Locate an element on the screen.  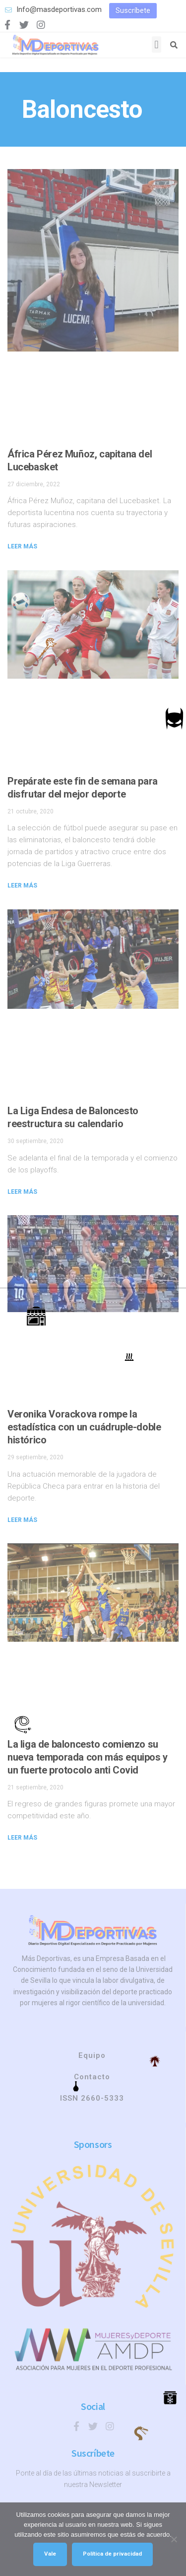
decorative item or collectible in inventory is located at coordinates (76, 2086).